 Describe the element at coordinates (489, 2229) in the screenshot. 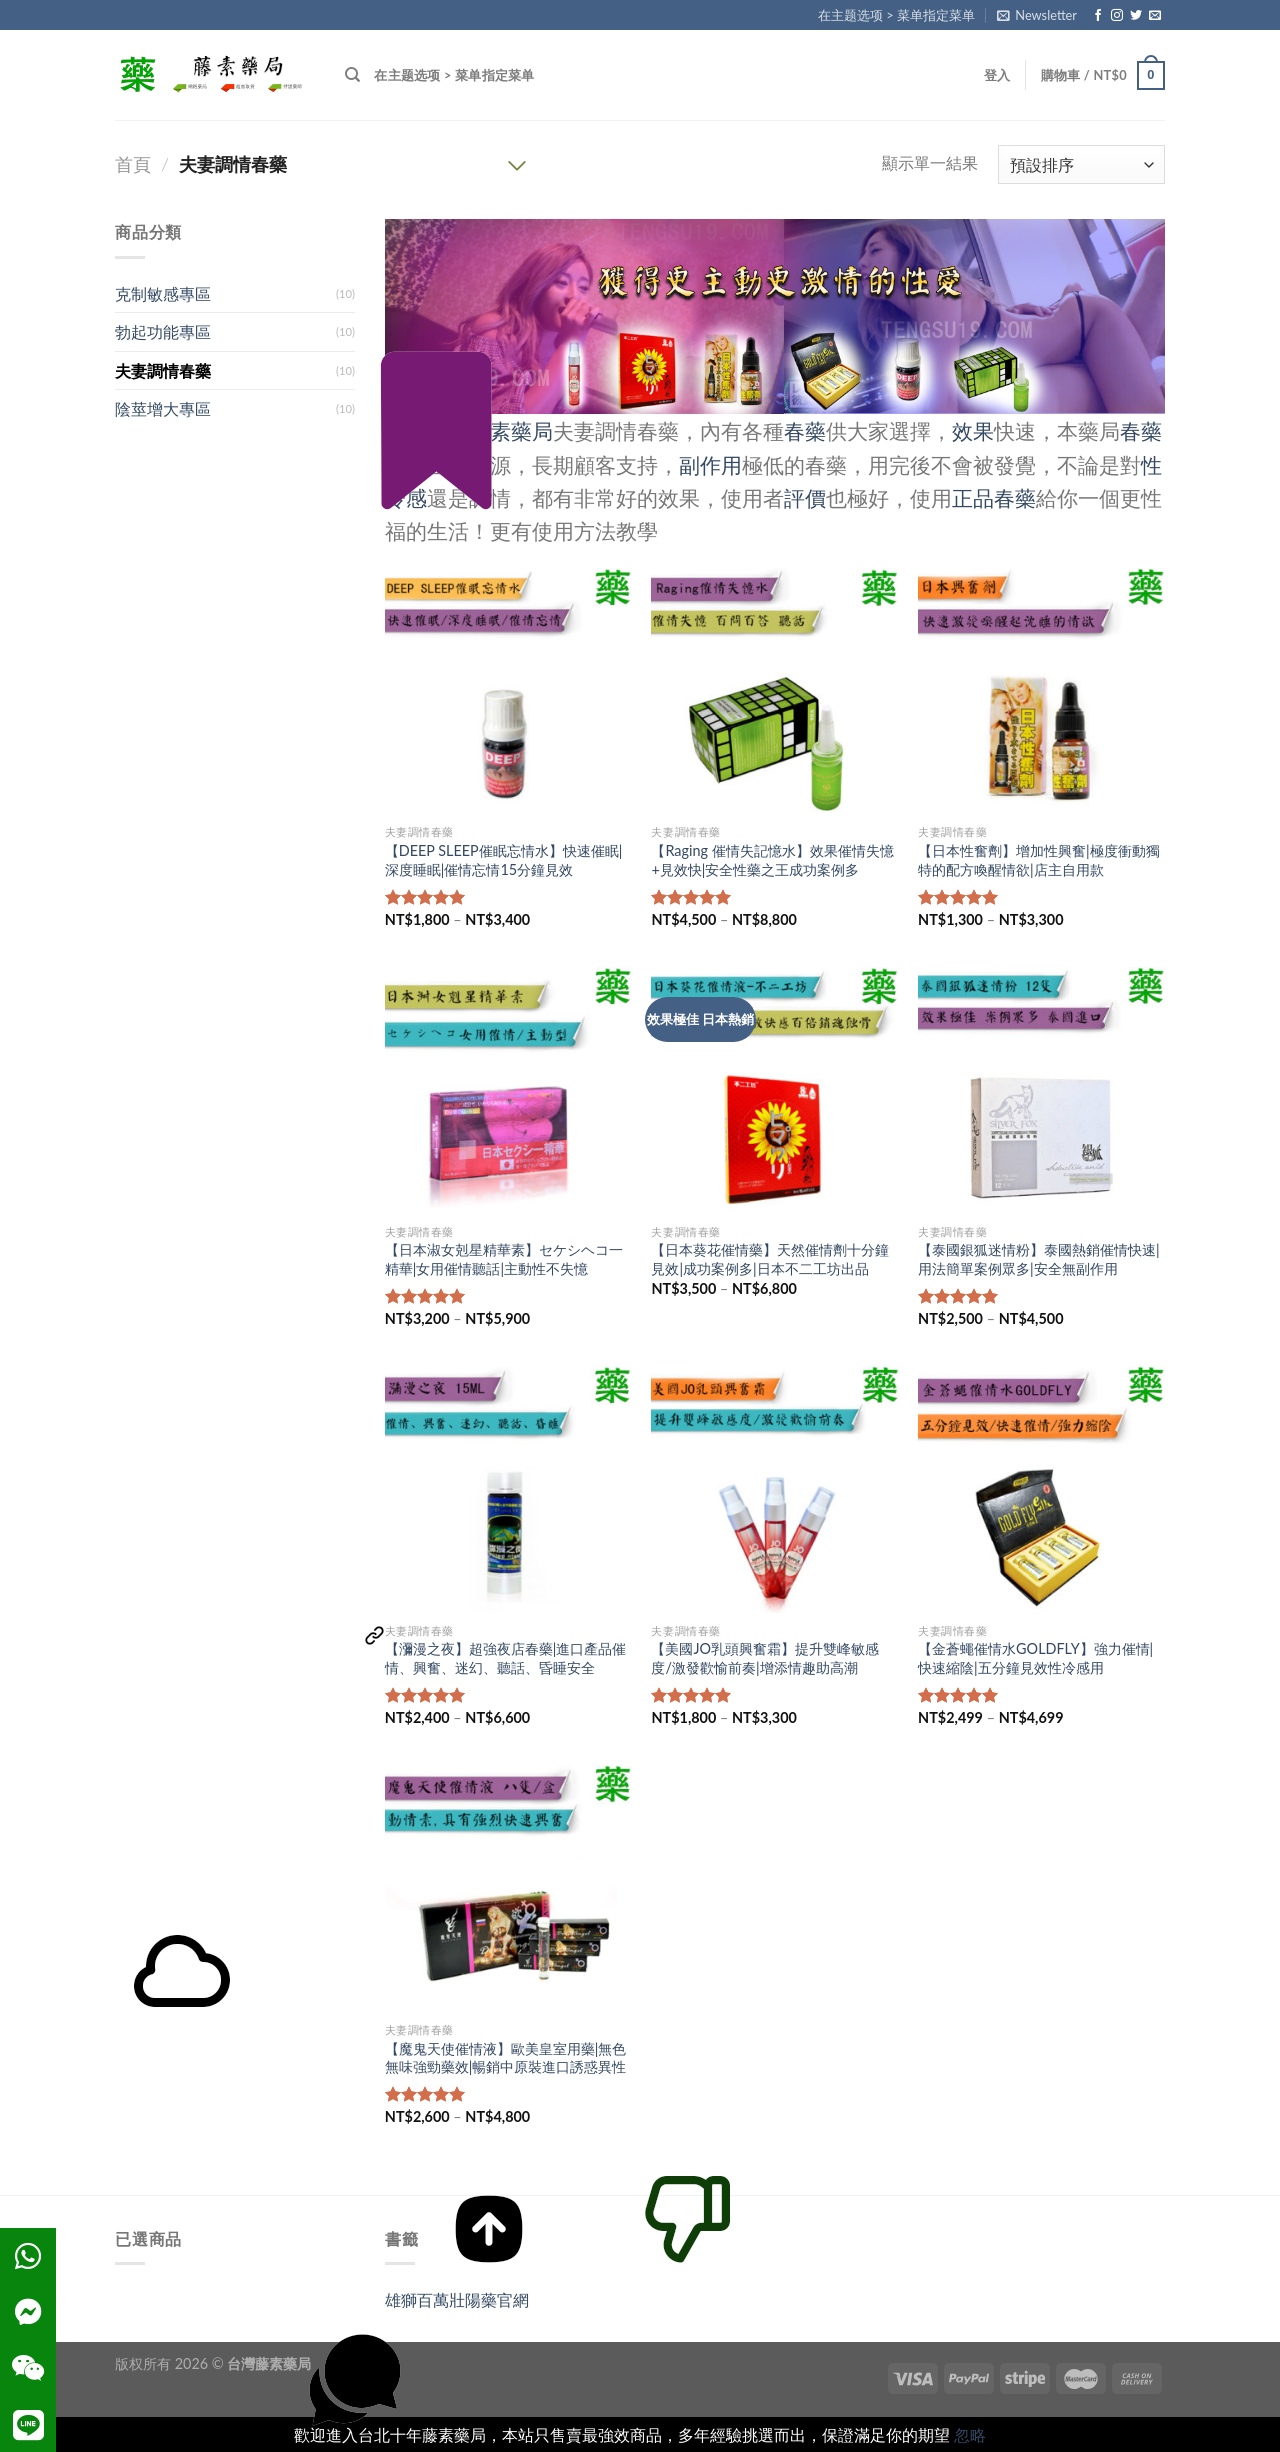

I see `upload a file or document` at that location.